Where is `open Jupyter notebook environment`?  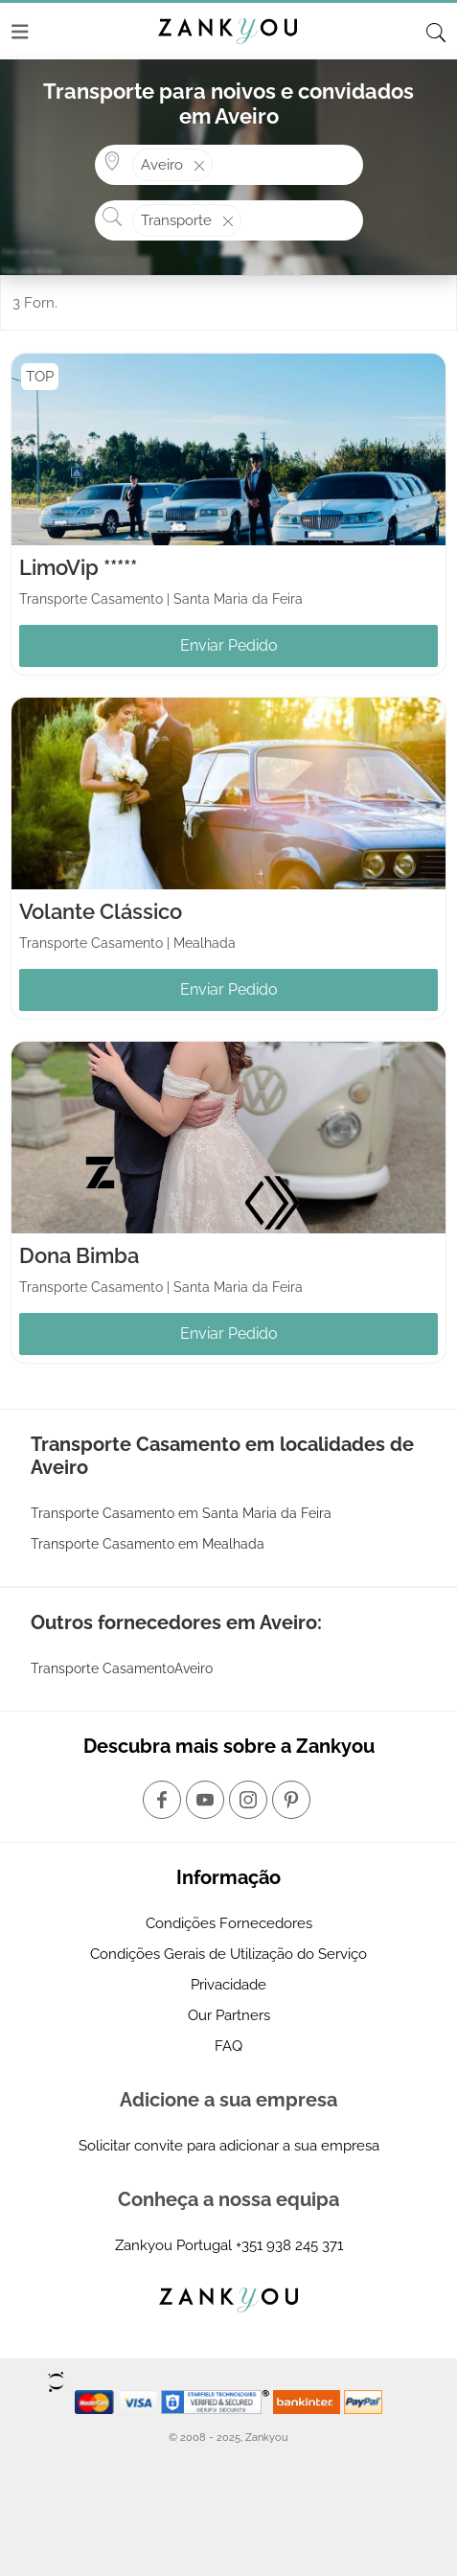
open Jupyter notebook environment is located at coordinates (56, 2381).